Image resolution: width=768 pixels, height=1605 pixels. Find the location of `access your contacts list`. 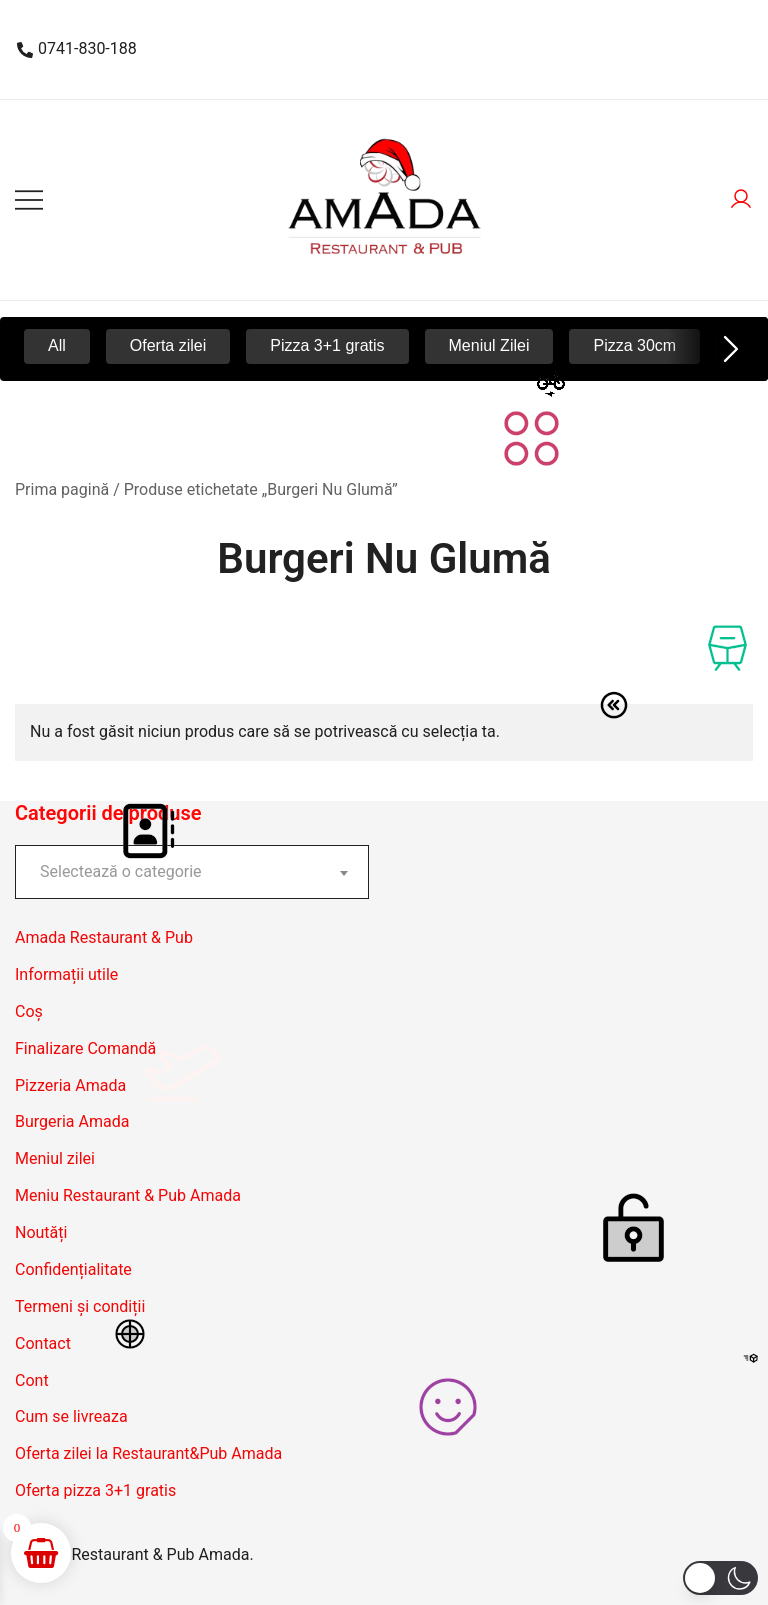

access your contacts list is located at coordinates (147, 831).